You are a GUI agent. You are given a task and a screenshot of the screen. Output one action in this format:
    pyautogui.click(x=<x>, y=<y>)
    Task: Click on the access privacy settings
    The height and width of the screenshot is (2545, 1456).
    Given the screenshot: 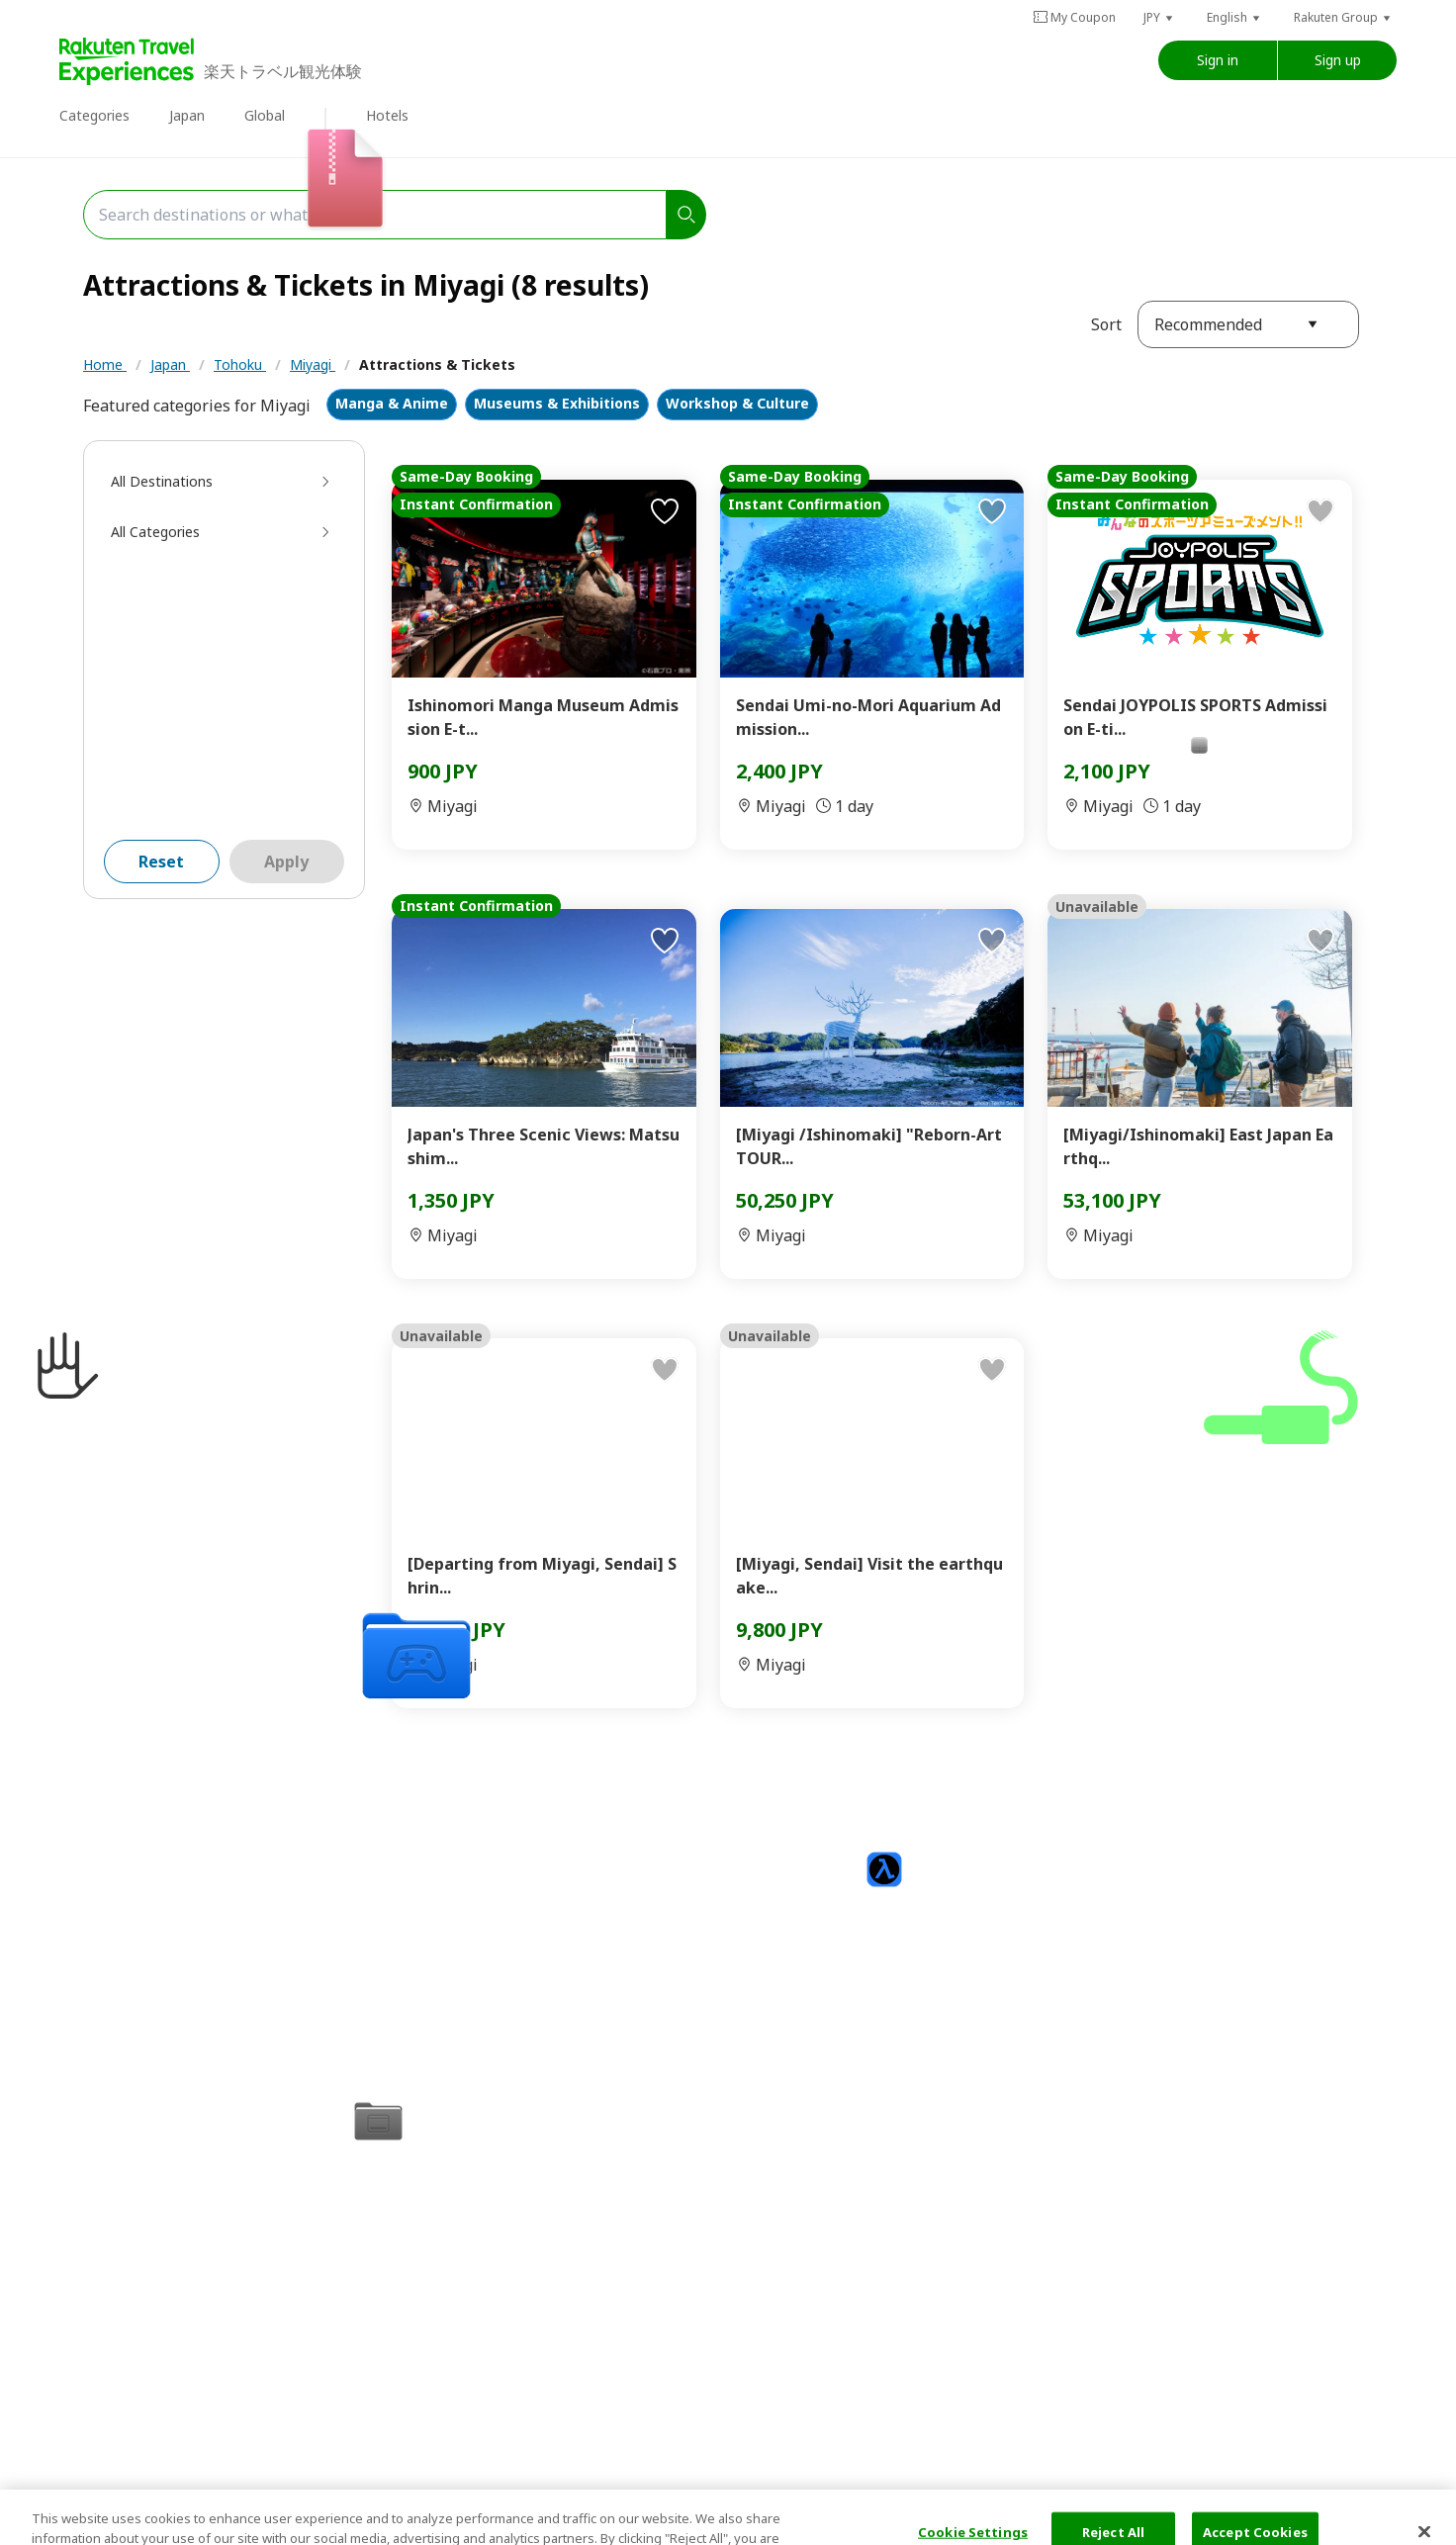 What is the action you would take?
    pyautogui.click(x=66, y=1365)
    